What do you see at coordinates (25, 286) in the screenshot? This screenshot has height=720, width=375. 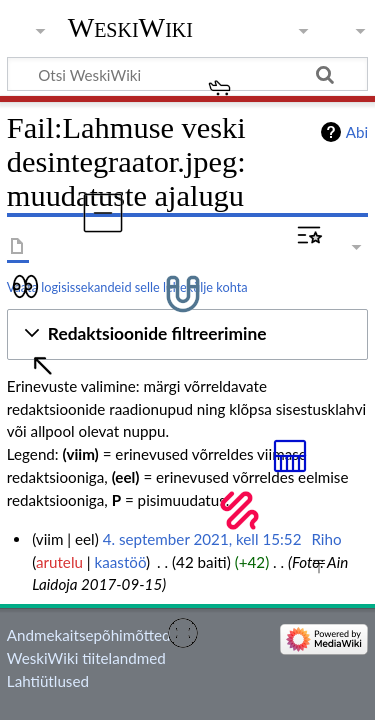 I see `view who has seen your content` at bounding box center [25, 286].